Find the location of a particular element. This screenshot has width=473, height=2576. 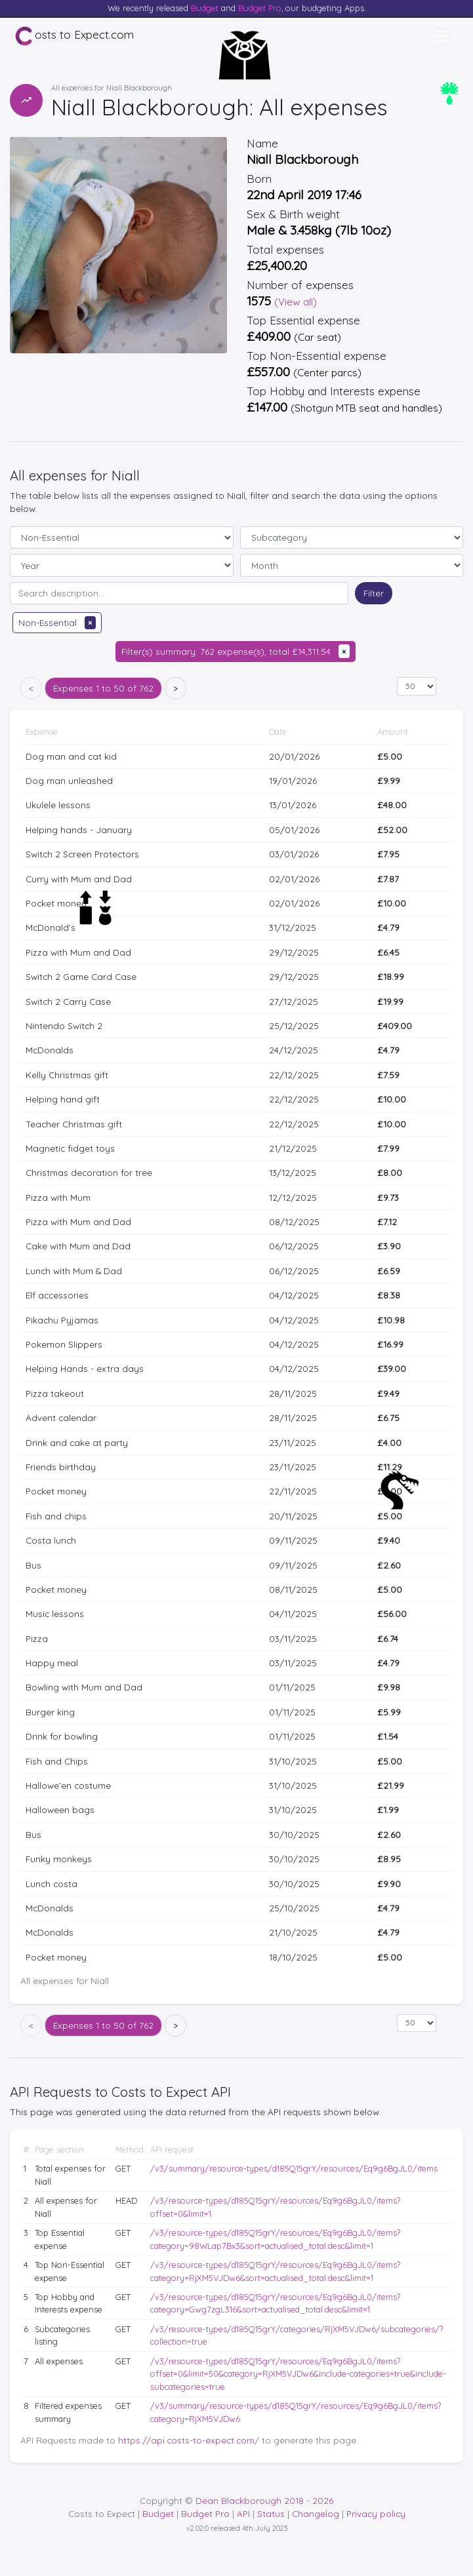

sell or trade a card from your inventory is located at coordinates (95, 907).